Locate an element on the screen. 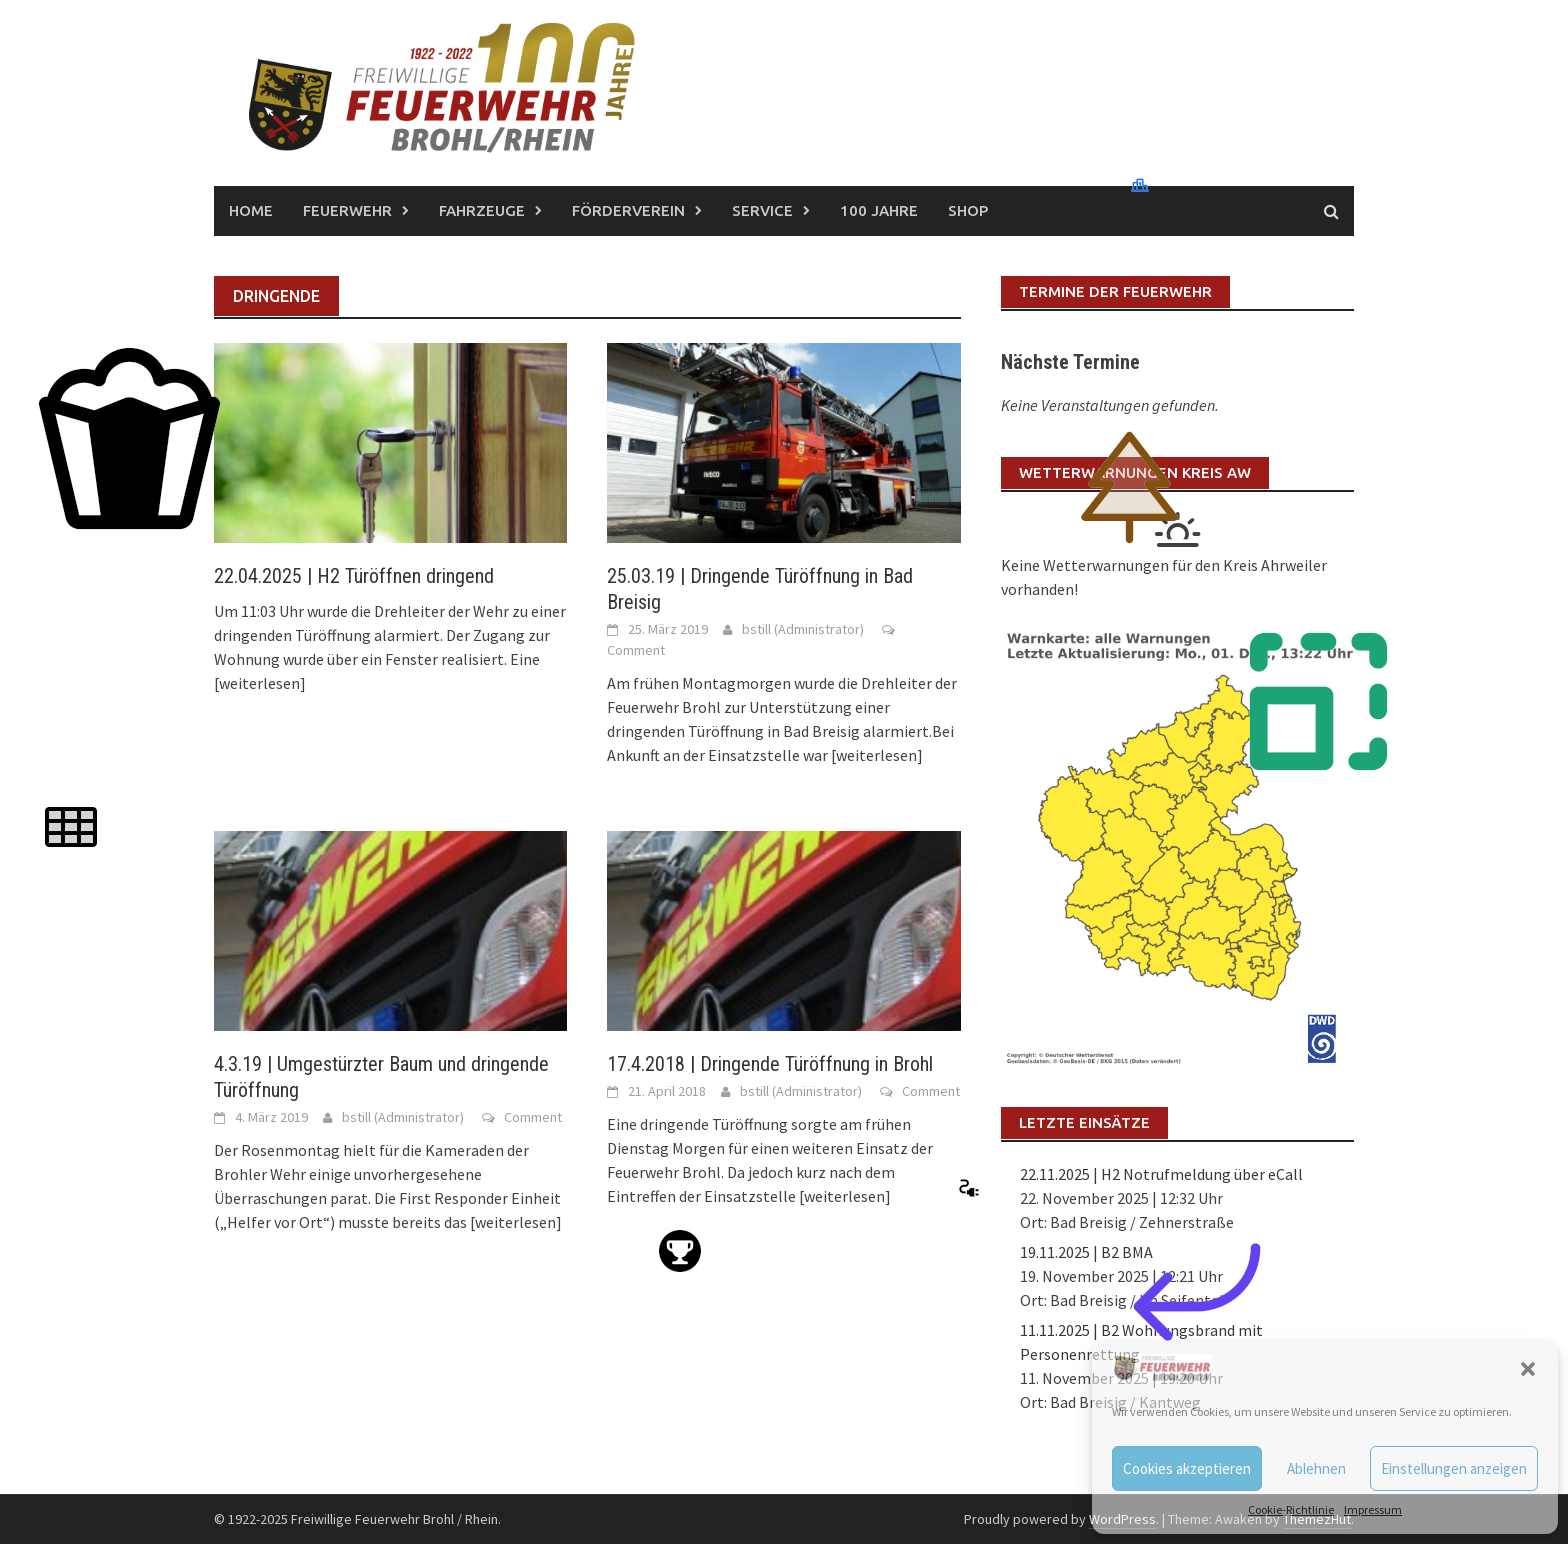  access movies or entertainment content is located at coordinates (129, 445).